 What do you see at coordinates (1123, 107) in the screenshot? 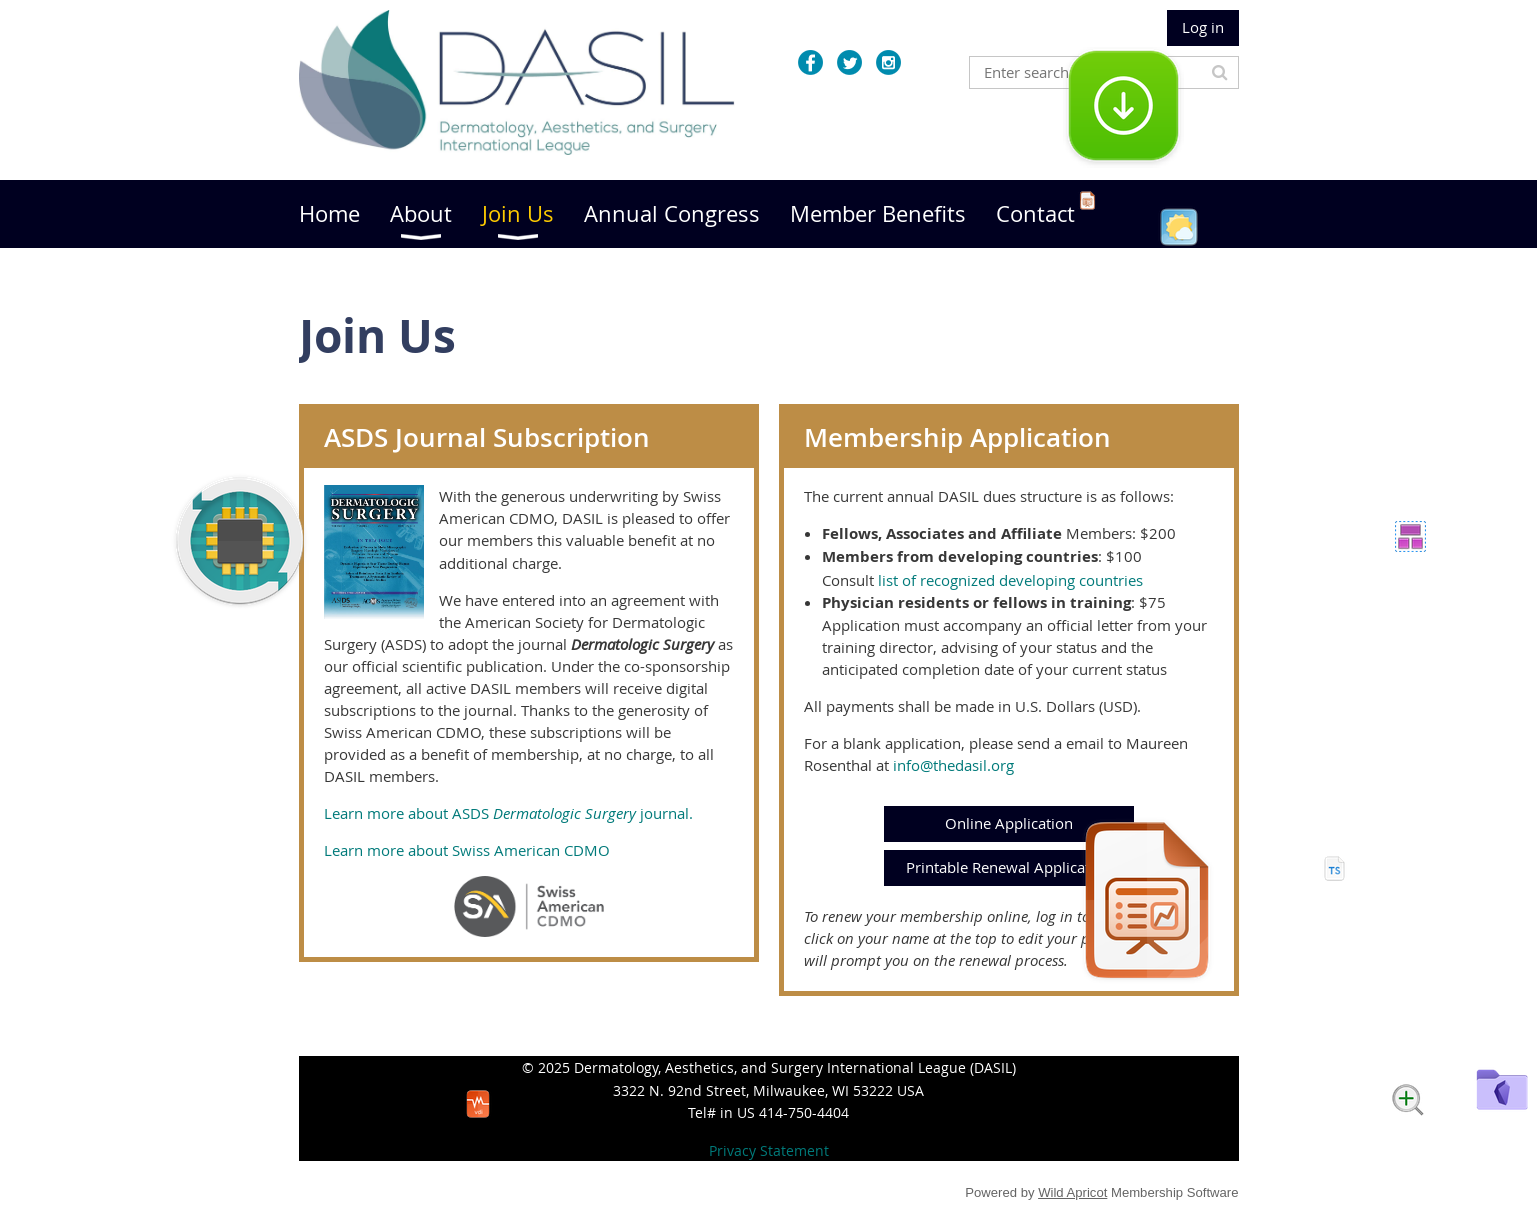
I see `access download settings or preferences` at bounding box center [1123, 107].